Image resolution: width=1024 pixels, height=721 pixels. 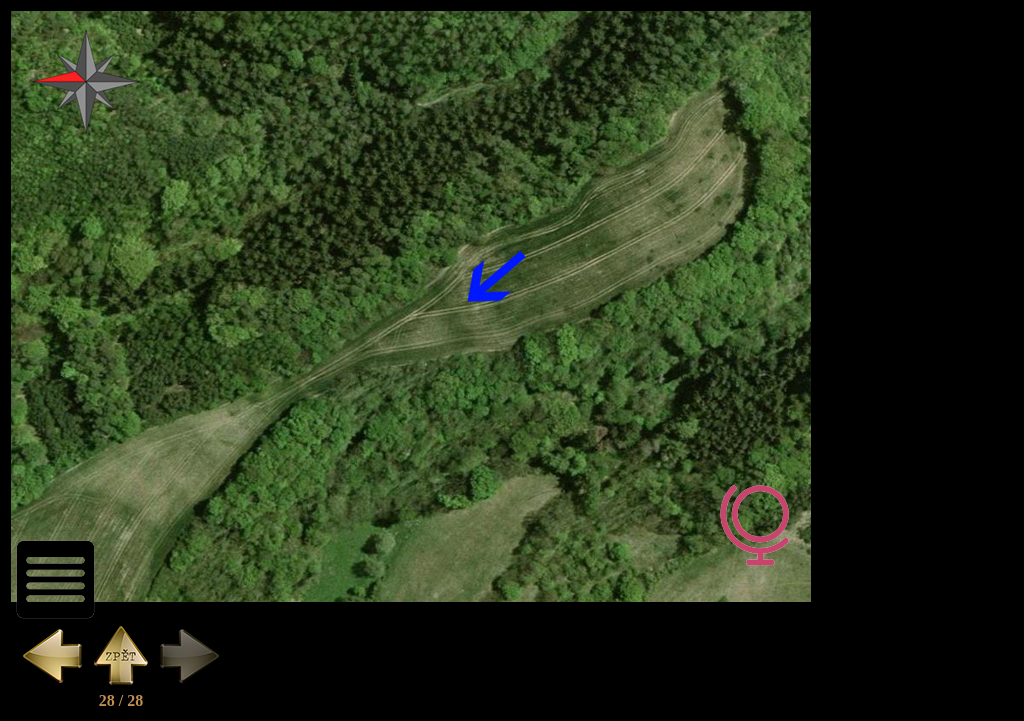 What do you see at coordinates (55, 579) in the screenshot?
I see `justify text alignment` at bounding box center [55, 579].